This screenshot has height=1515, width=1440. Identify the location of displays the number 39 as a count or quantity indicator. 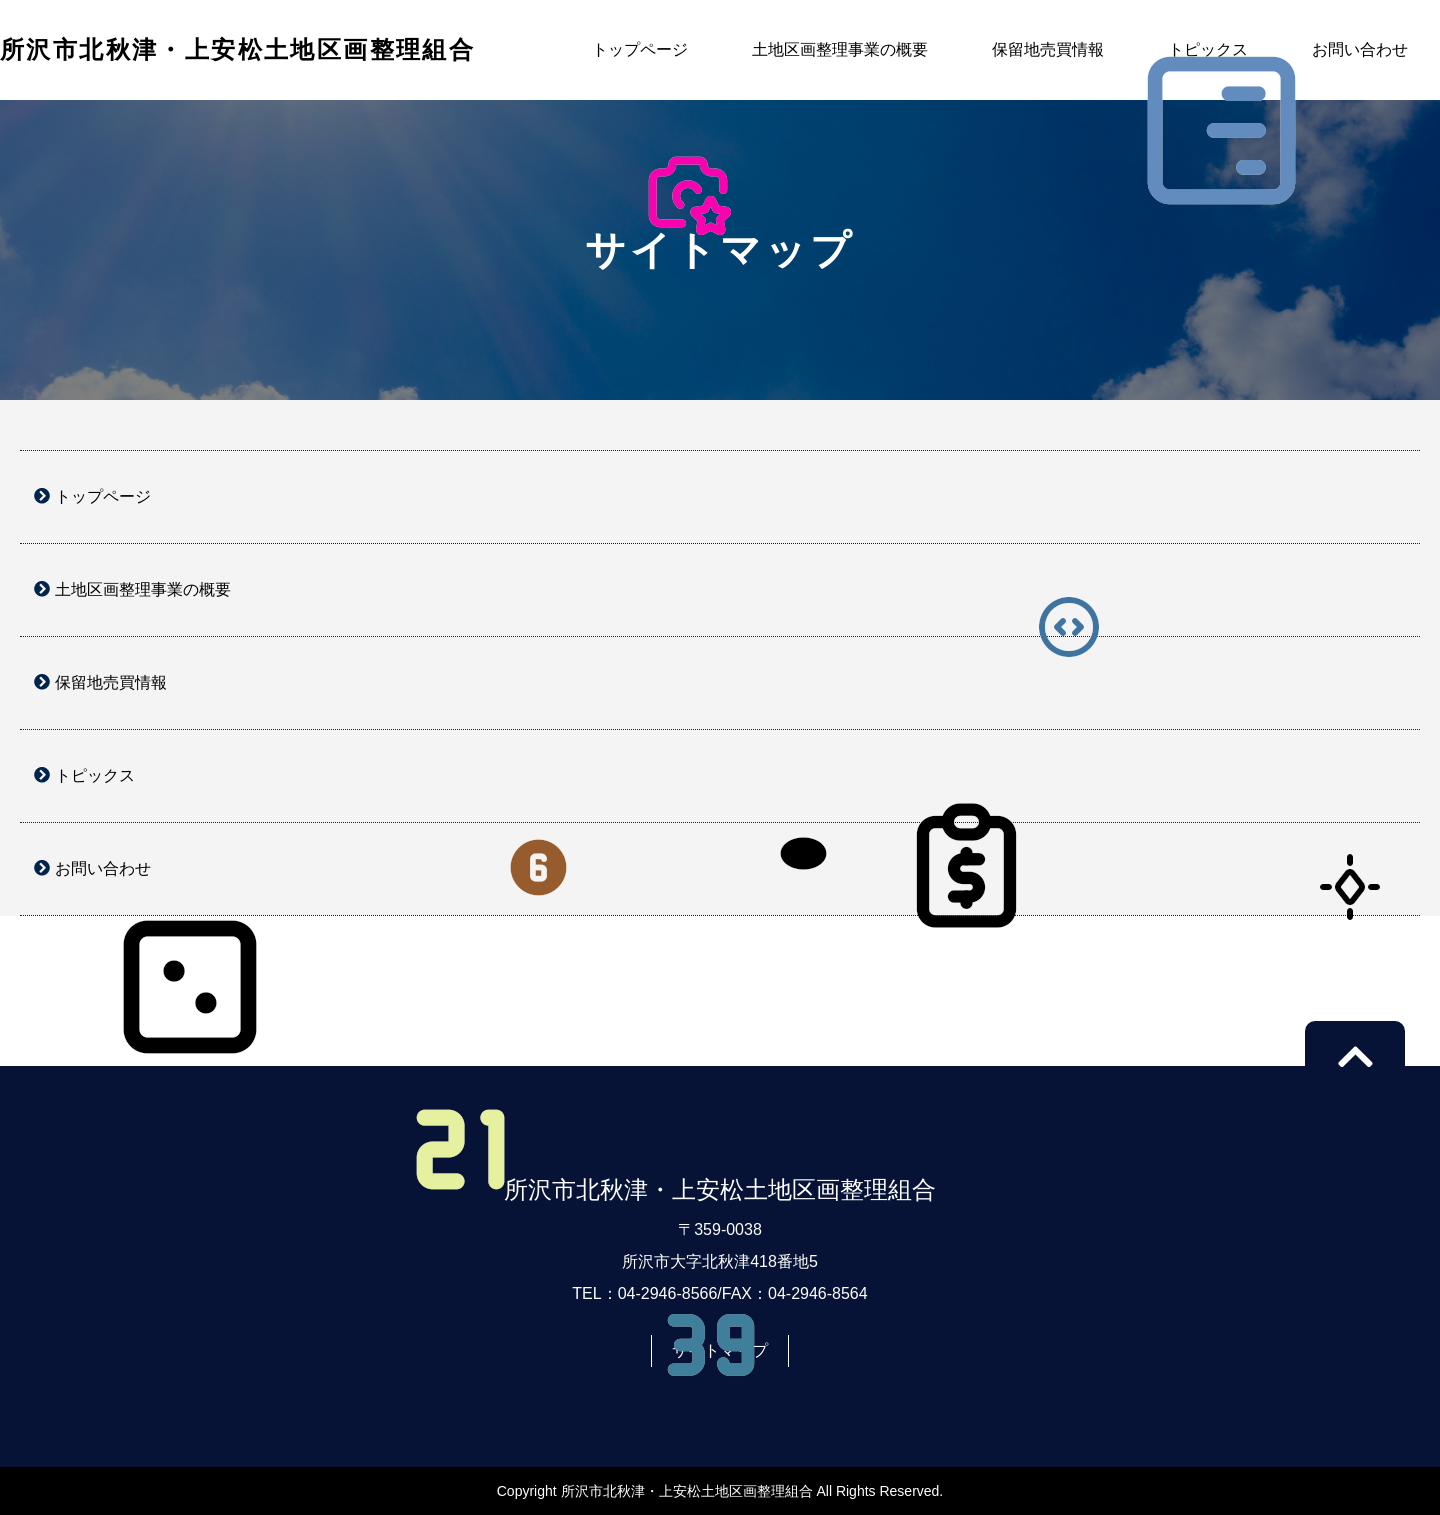
(711, 1345).